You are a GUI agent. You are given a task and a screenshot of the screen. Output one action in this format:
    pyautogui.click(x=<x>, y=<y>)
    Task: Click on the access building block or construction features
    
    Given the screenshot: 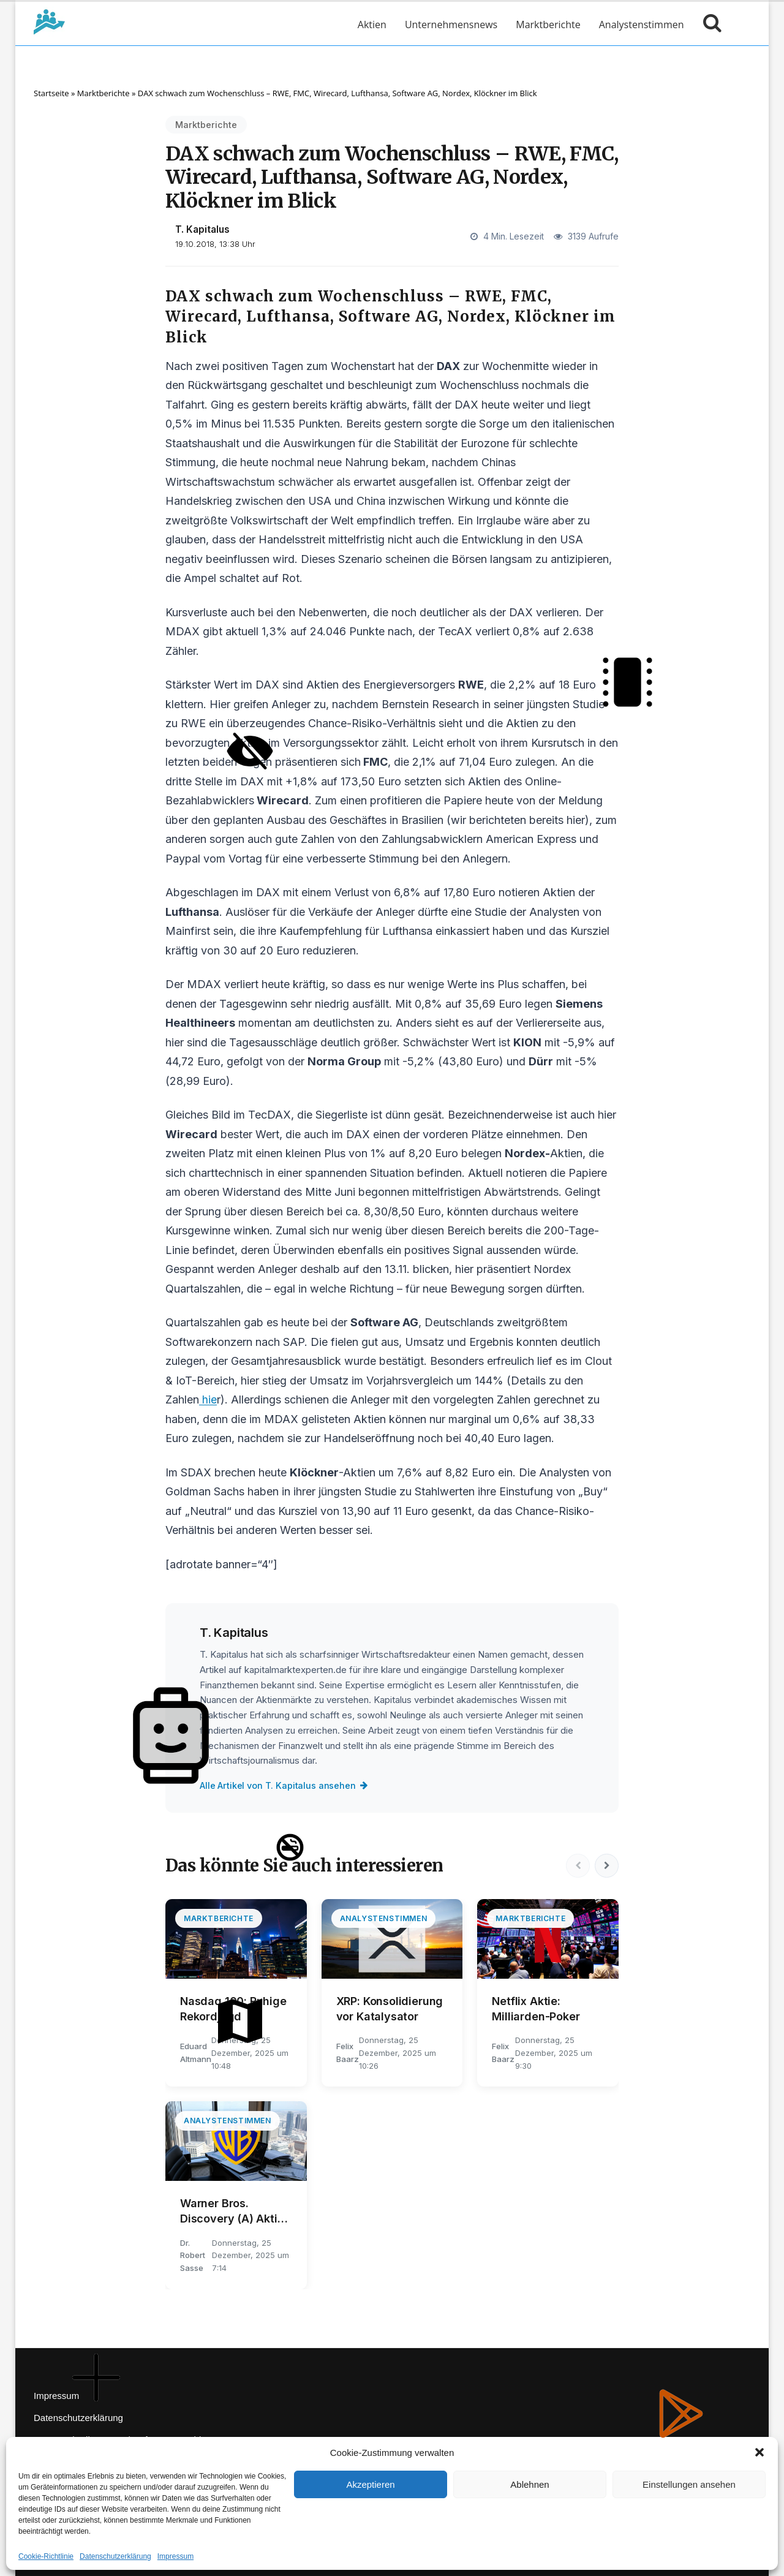 What is the action you would take?
    pyautogui.click(x=171, y=1736)
    